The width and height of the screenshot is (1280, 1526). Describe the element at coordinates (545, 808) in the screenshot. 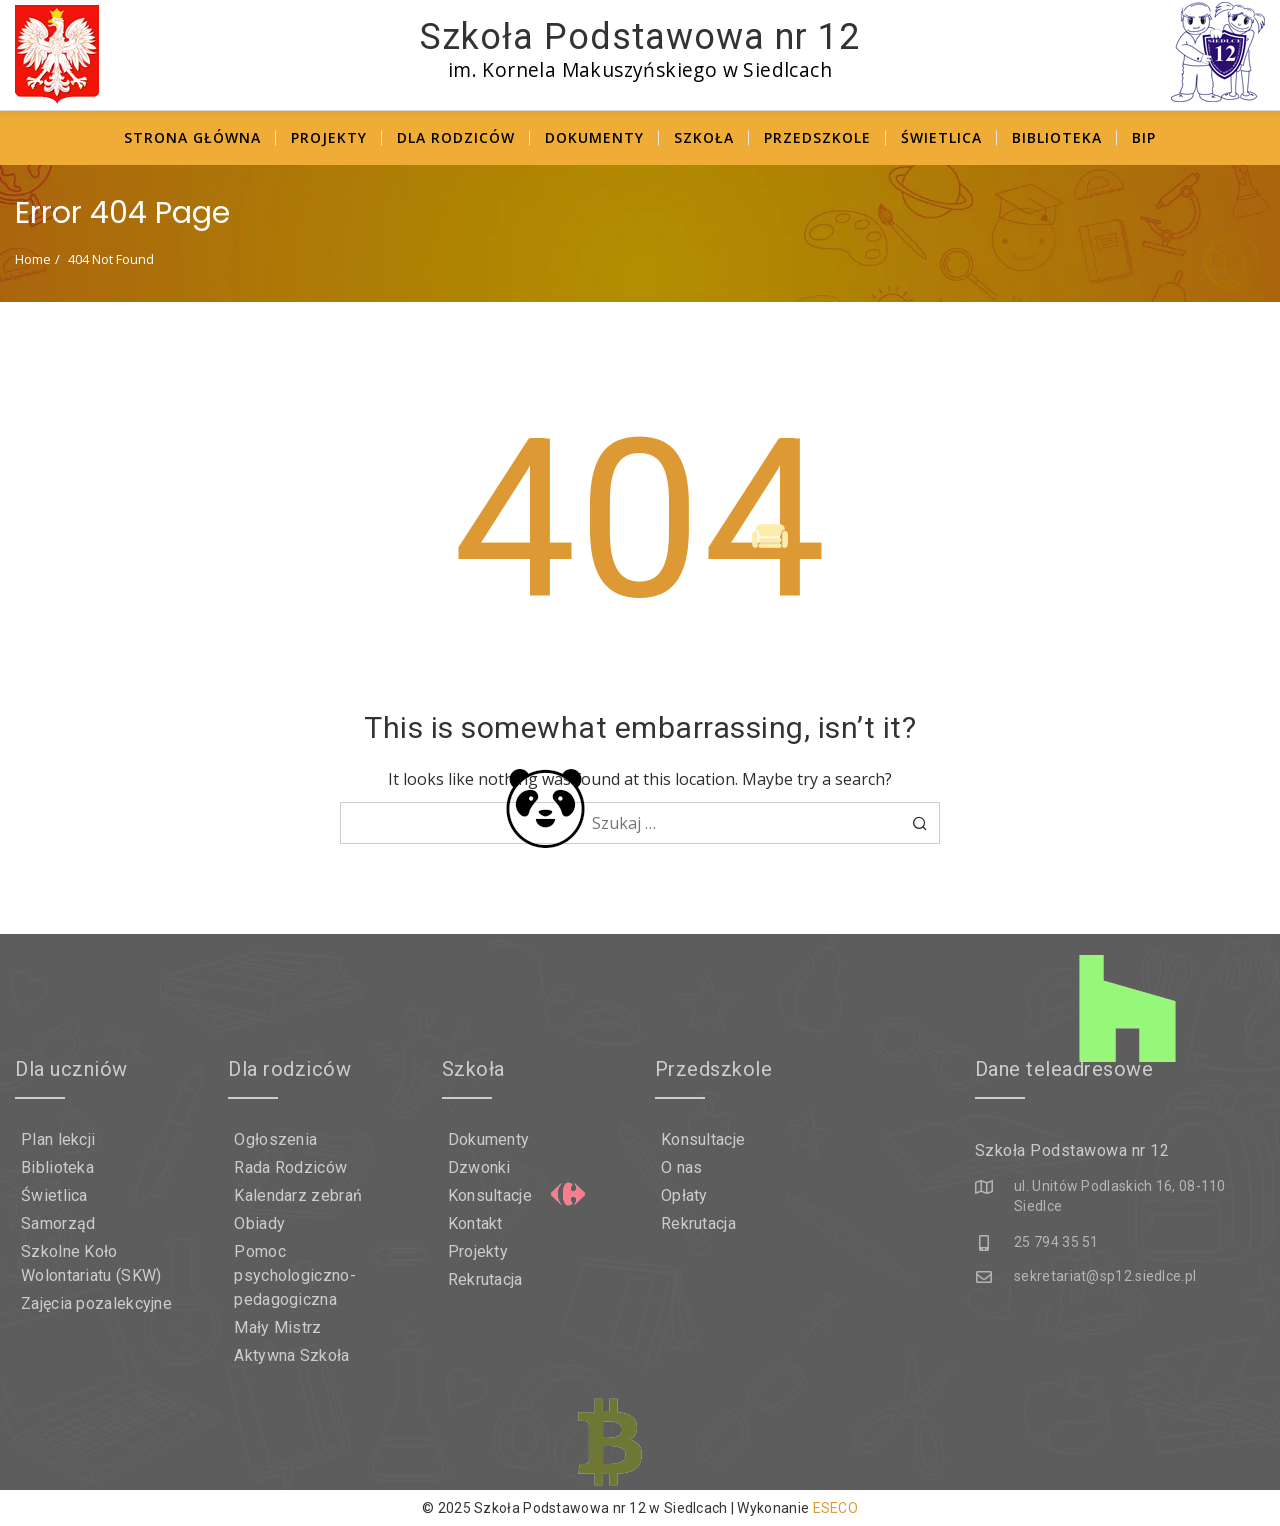

I see `open the foodpanda app` at that location.